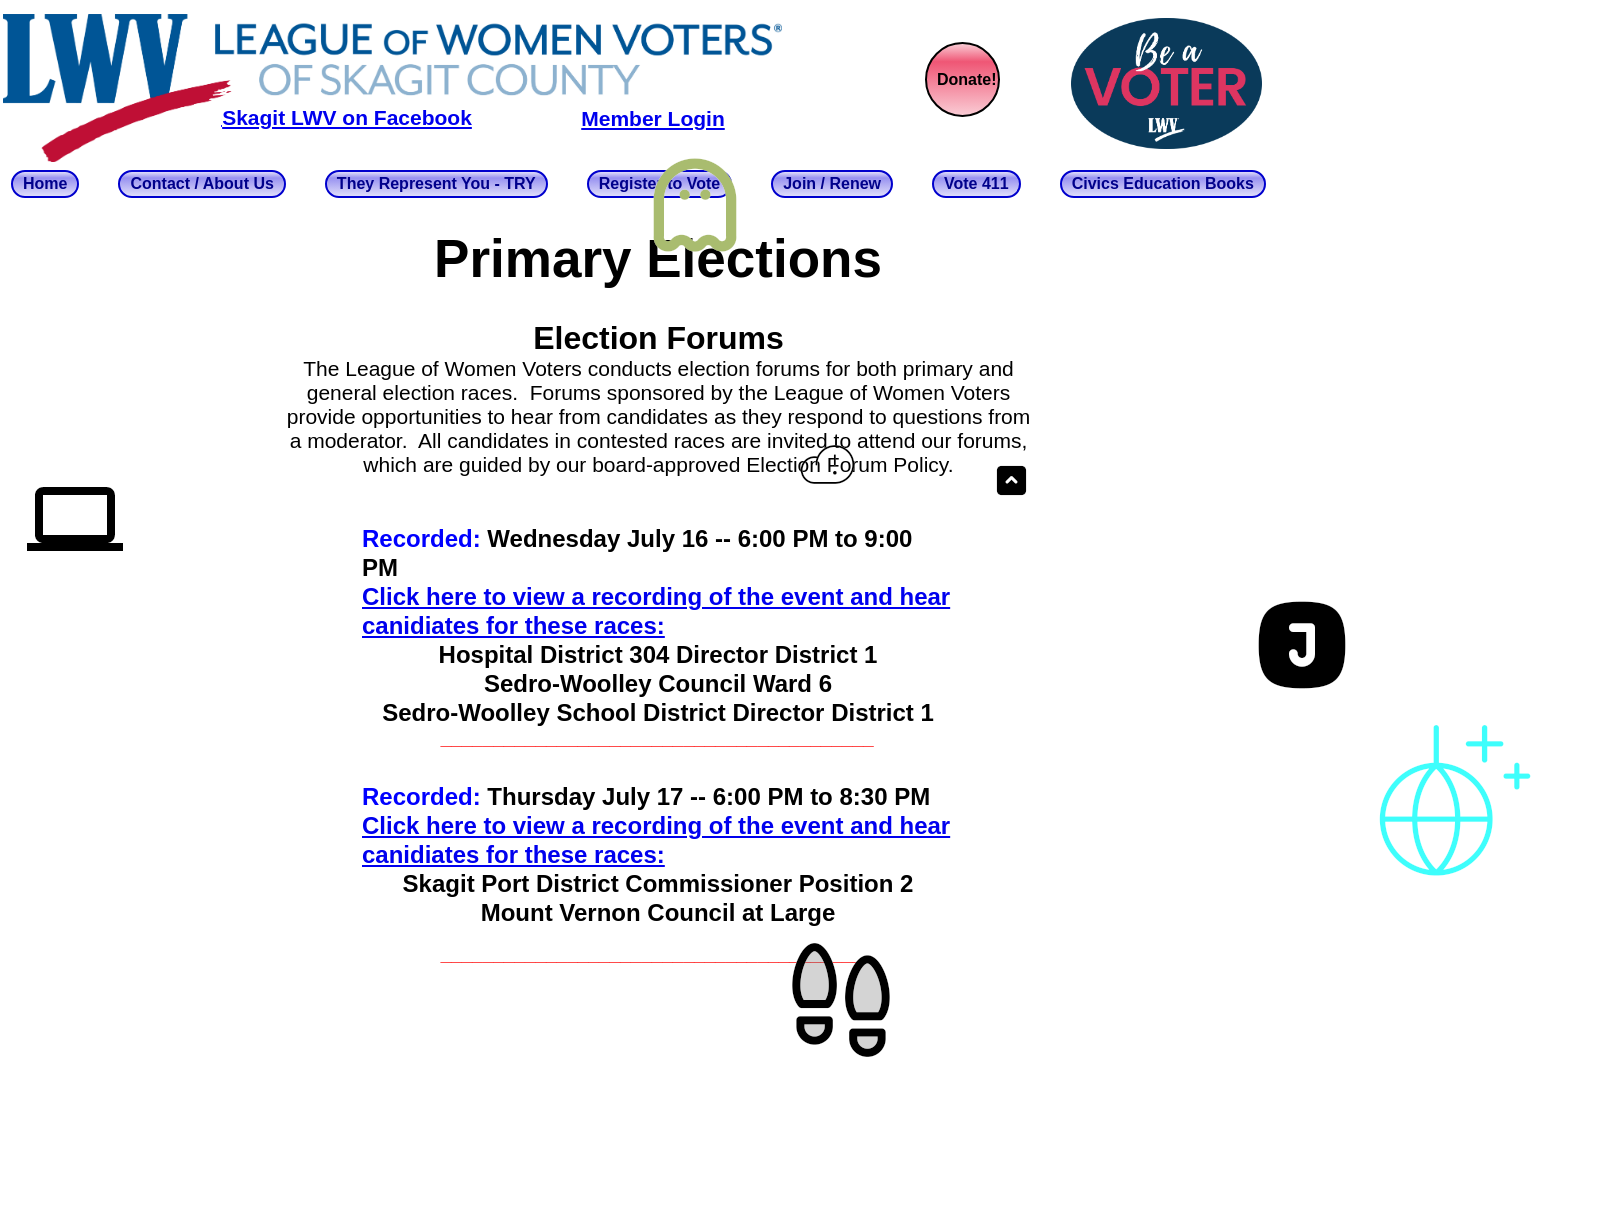 The height and width of the screenshot is (1219, 1620). What do you see at coordinates (841, 1000) in the screenshot?
I see `track your steps or walking activity` at bounding box center [841, 1000].